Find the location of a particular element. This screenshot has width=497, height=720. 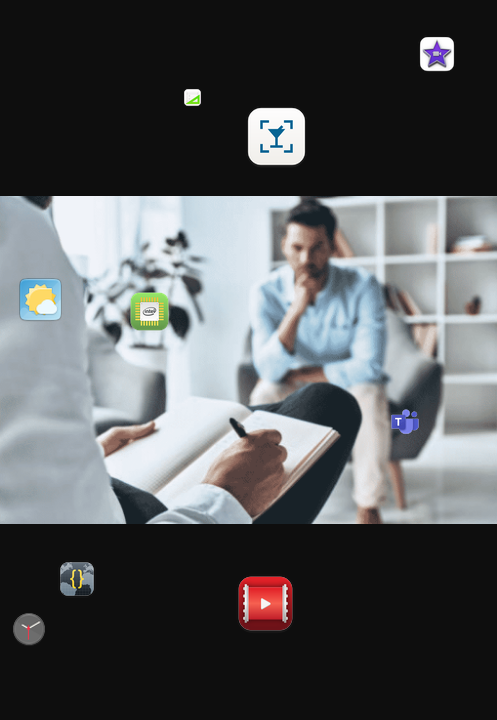

open glade interface designer is located at coordinates (192, 97).